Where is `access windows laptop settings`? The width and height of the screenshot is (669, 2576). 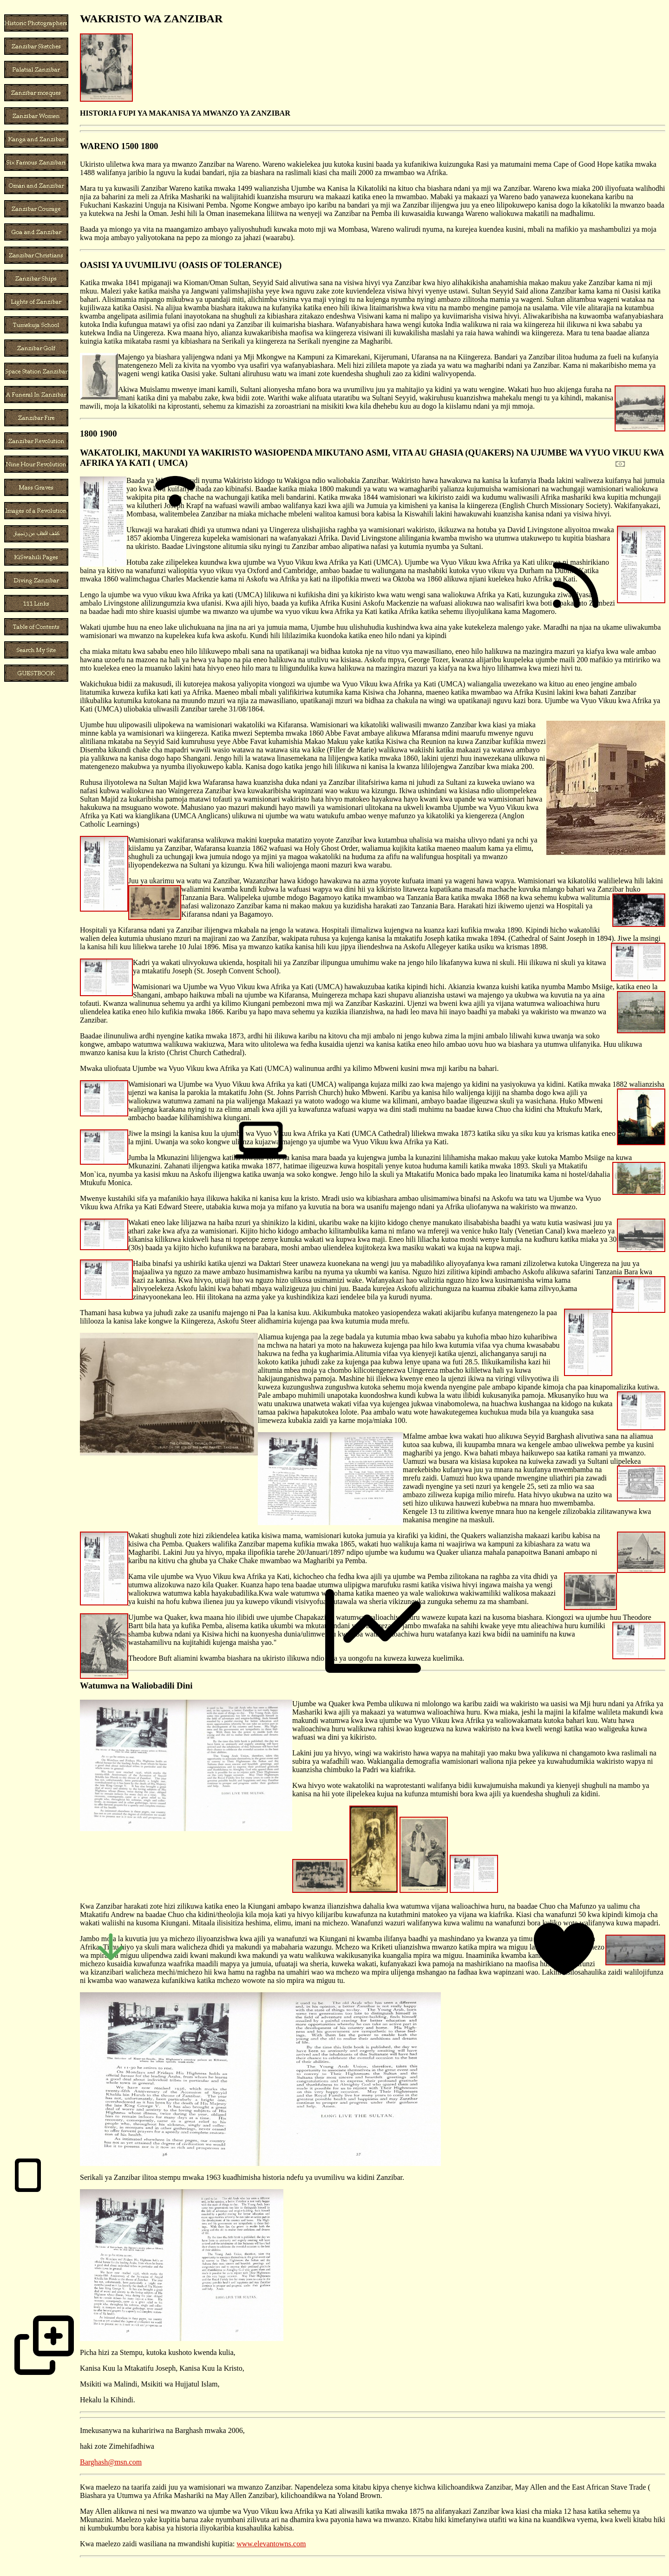 access windows laptop settings is located at coordinates (261, 1141).